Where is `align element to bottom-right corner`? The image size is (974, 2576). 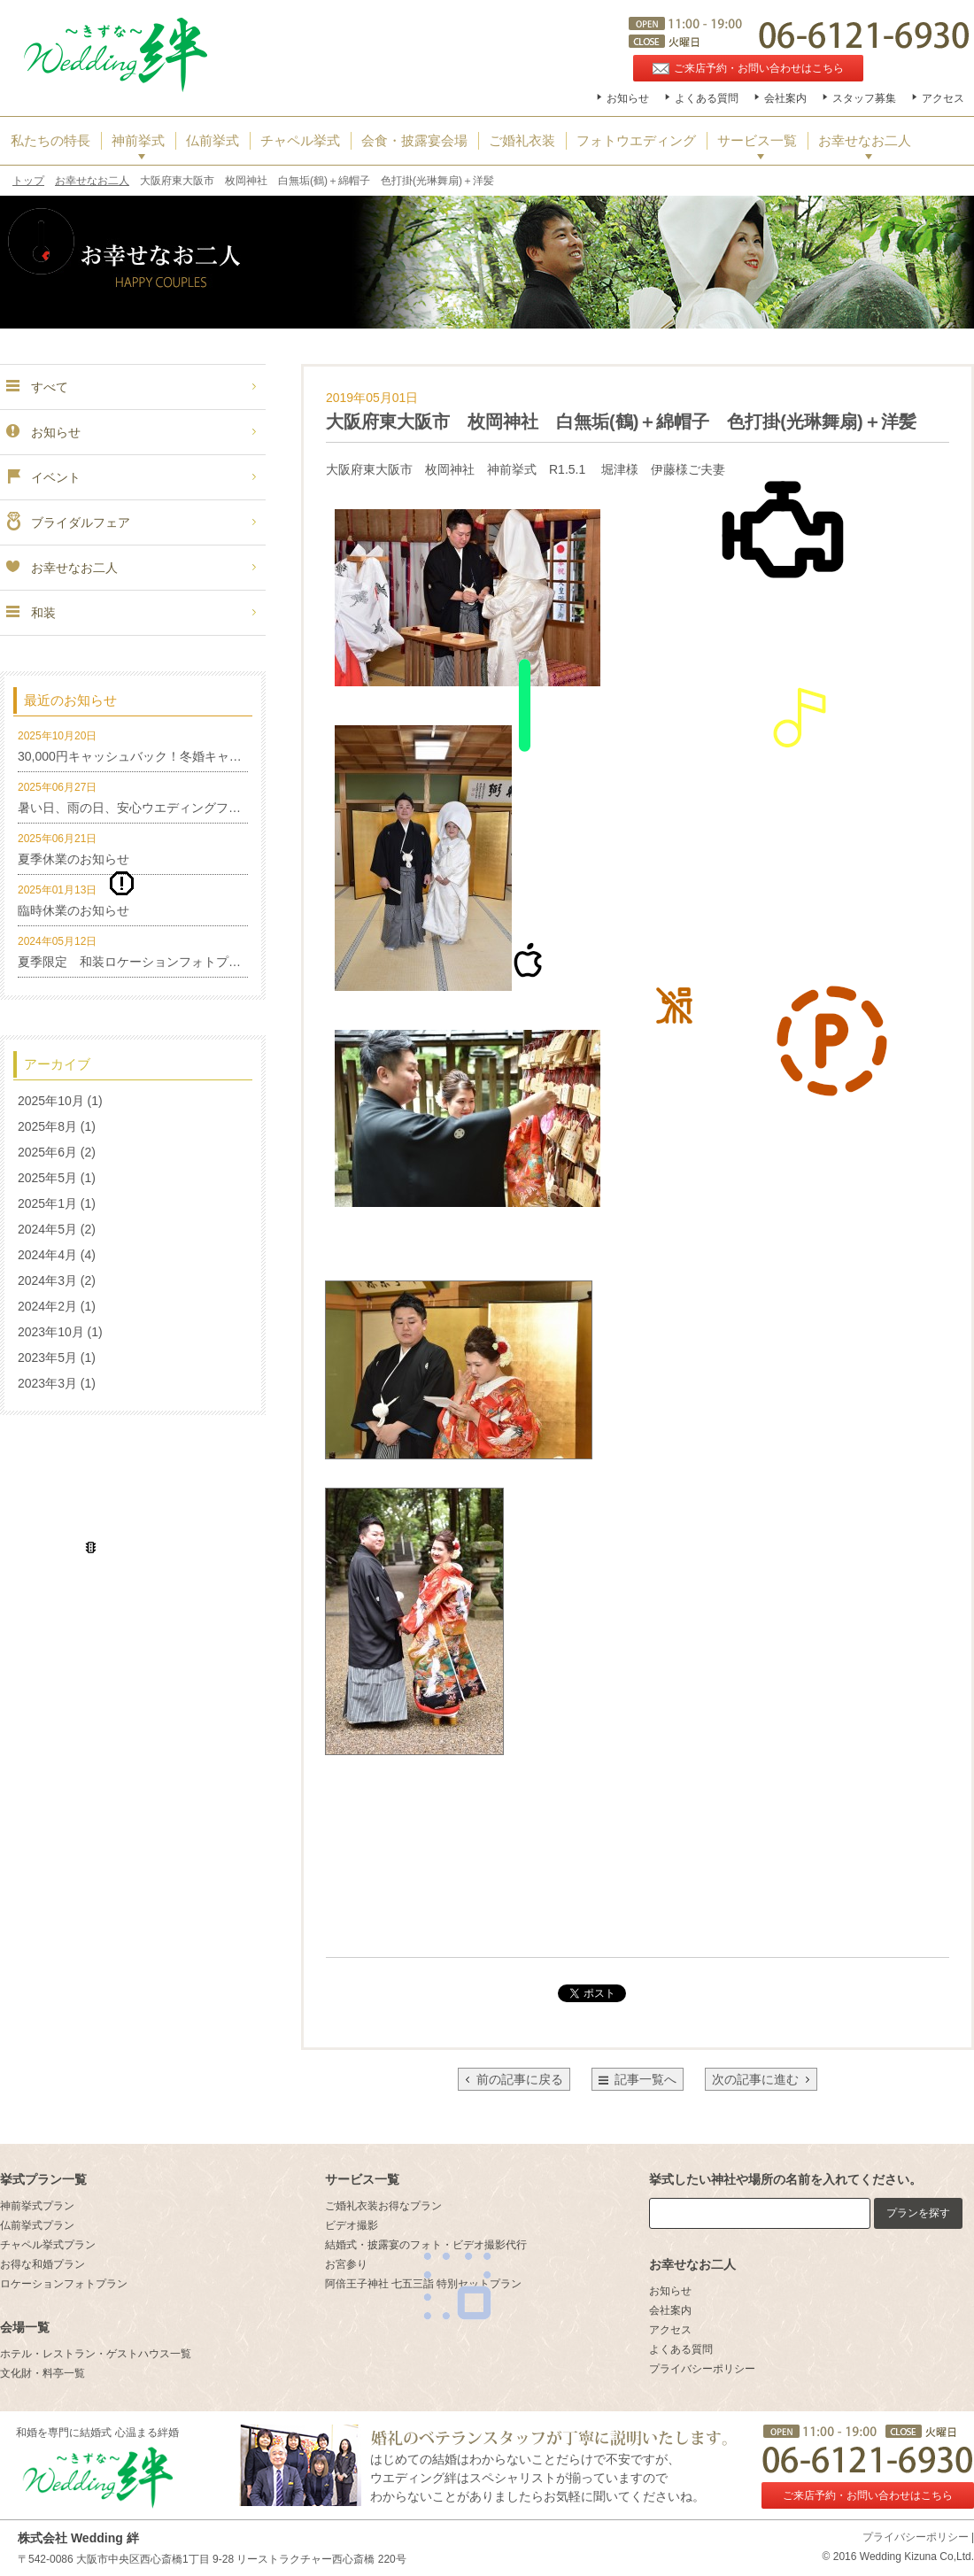
align element to bottom-right corner is located at coordinates (457, 2286).